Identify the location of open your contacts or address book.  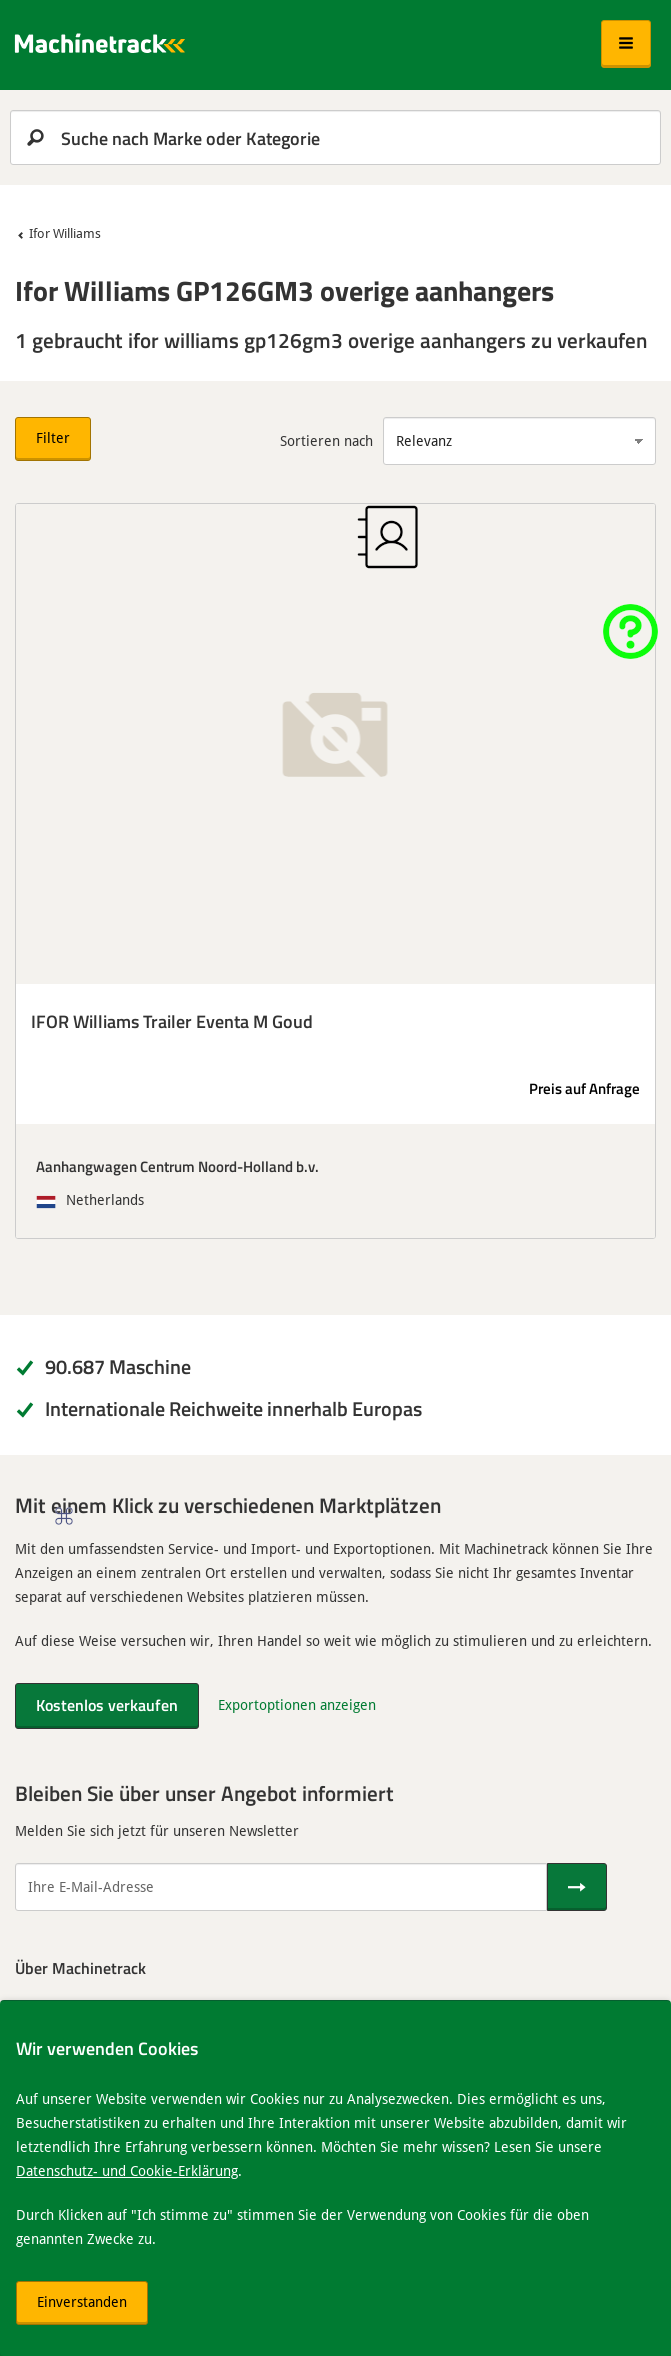
(389, 537).